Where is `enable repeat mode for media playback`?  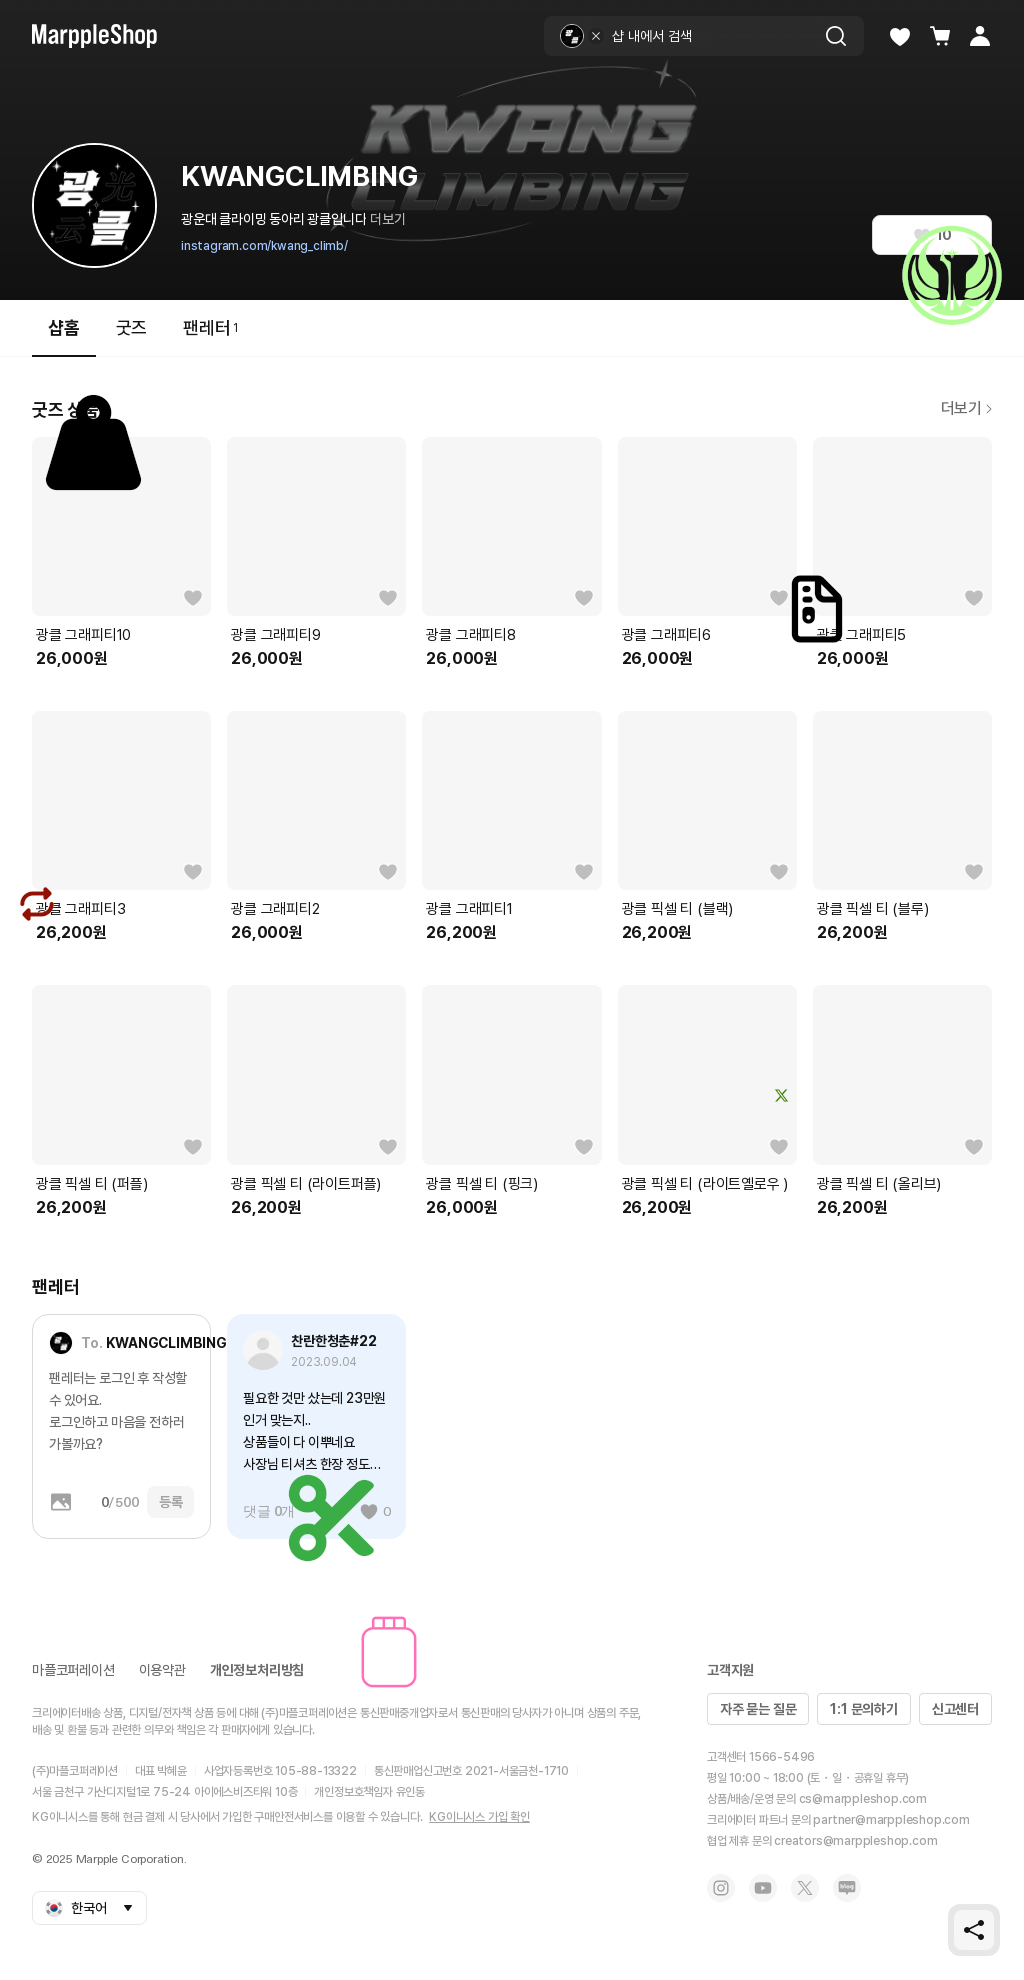 enable repeat mode for media playback is located at coordinates (37, 904).